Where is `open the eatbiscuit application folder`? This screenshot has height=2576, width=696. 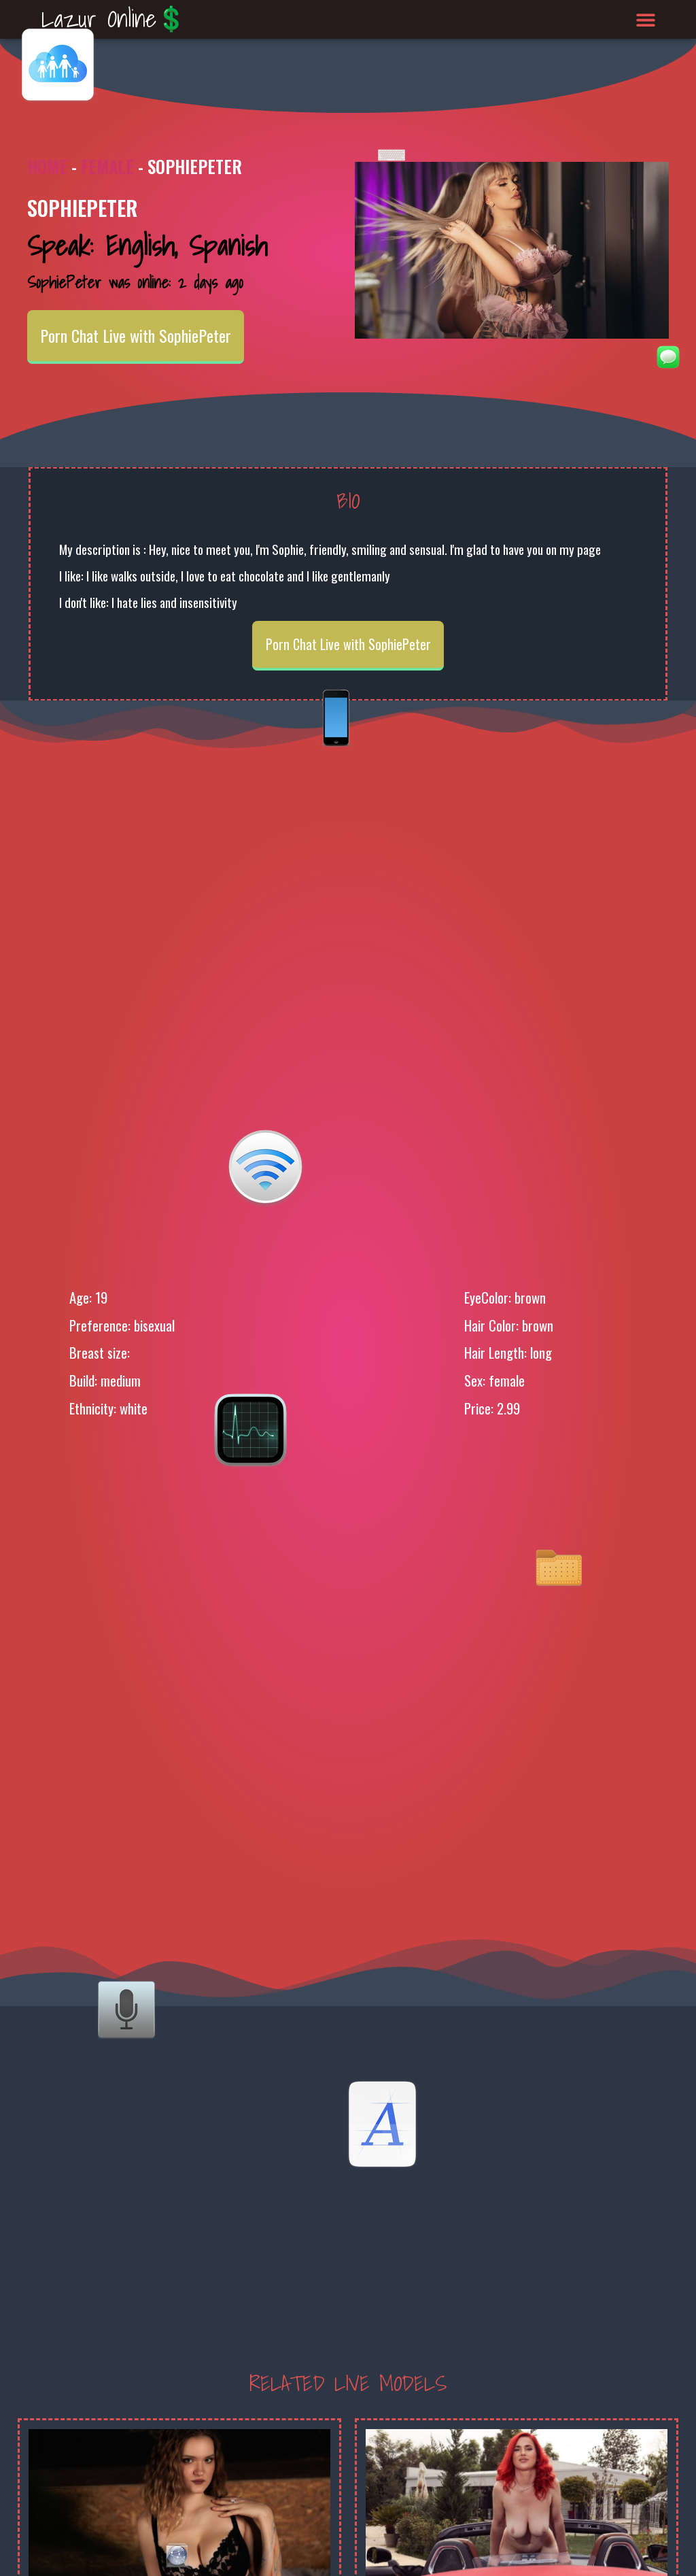
open the eatbiscuit application folder is located at coordinates (559, 1569).